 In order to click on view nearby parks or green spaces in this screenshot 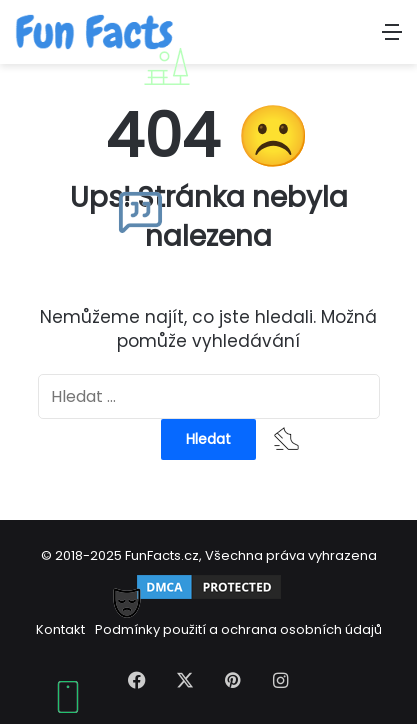, I will do `click(167, 69)`.